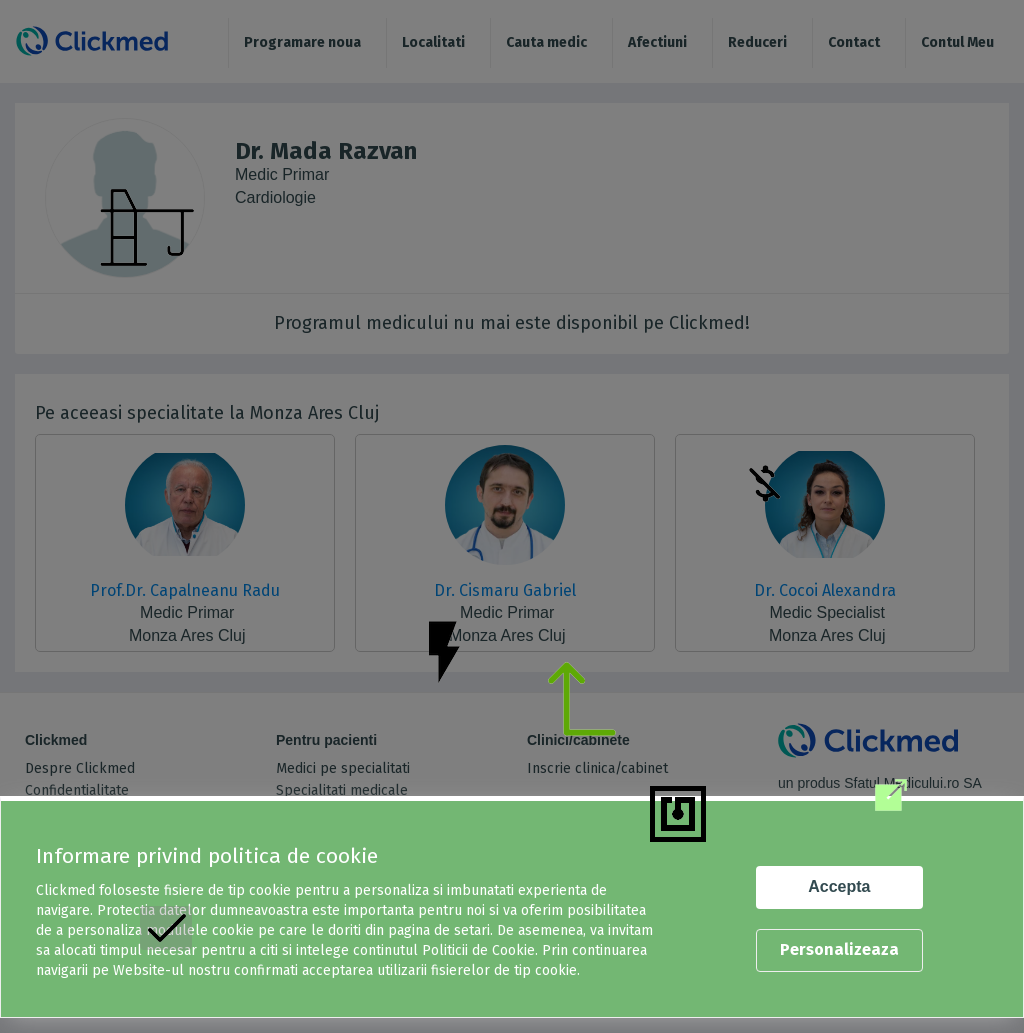  I want to click on indicates no cost or free item, so click(764, 483).